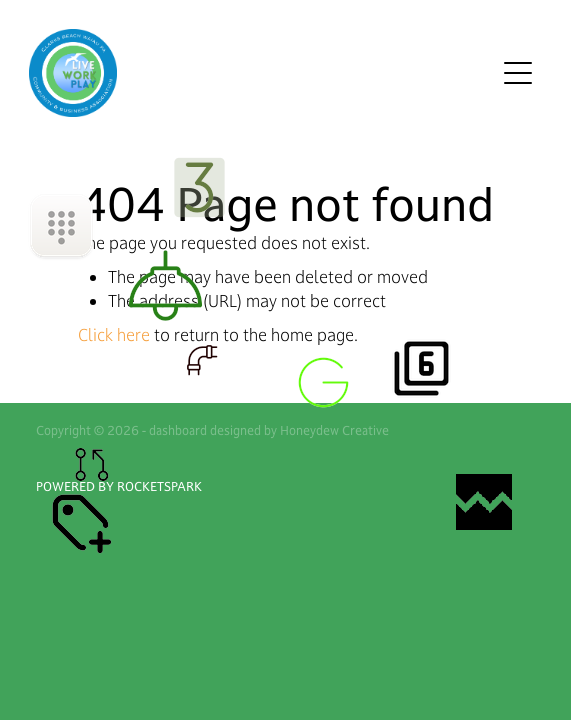  What do you see at coordinates (90, 464) in the screenshot?
I see `create a new pull request` at bounding box center [90, 464].